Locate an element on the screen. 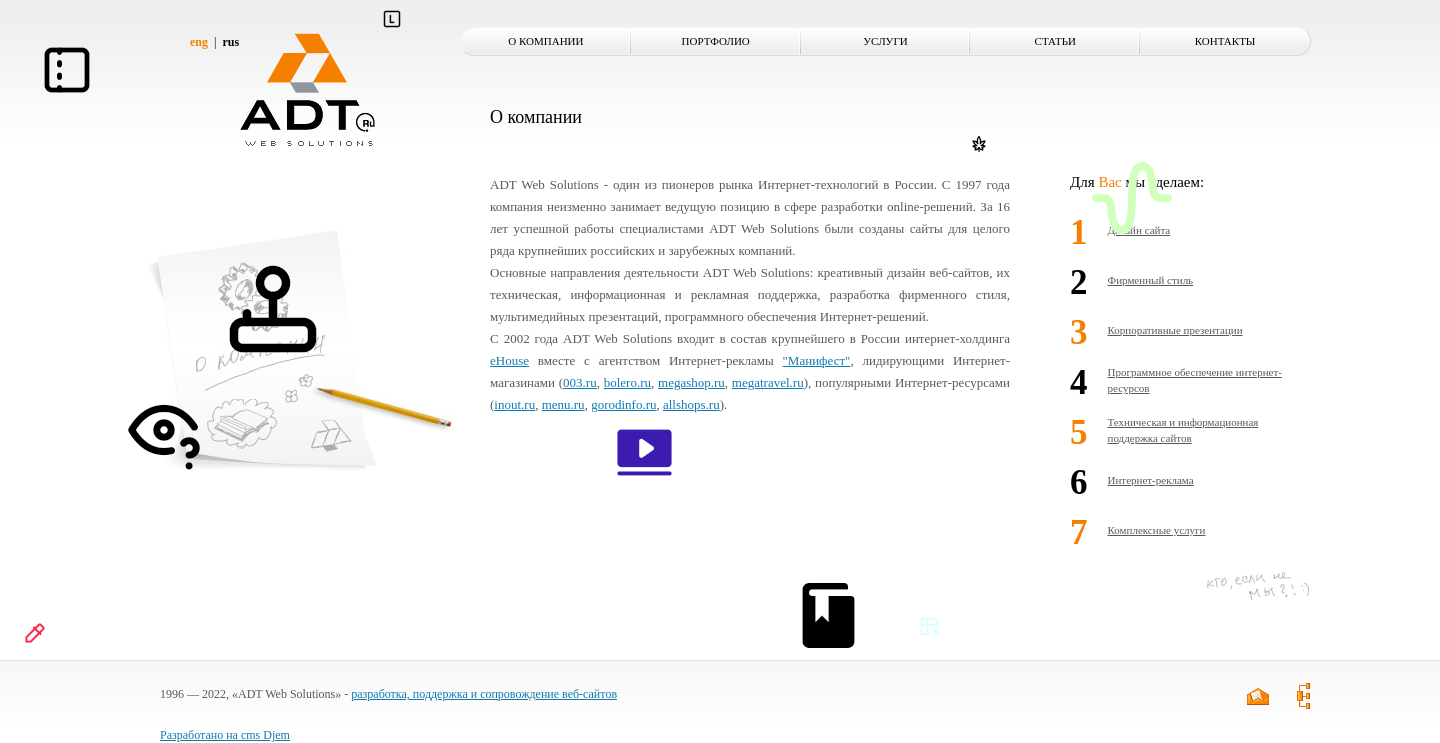  indicates a label or list view option is located at coordinates (392, 19).